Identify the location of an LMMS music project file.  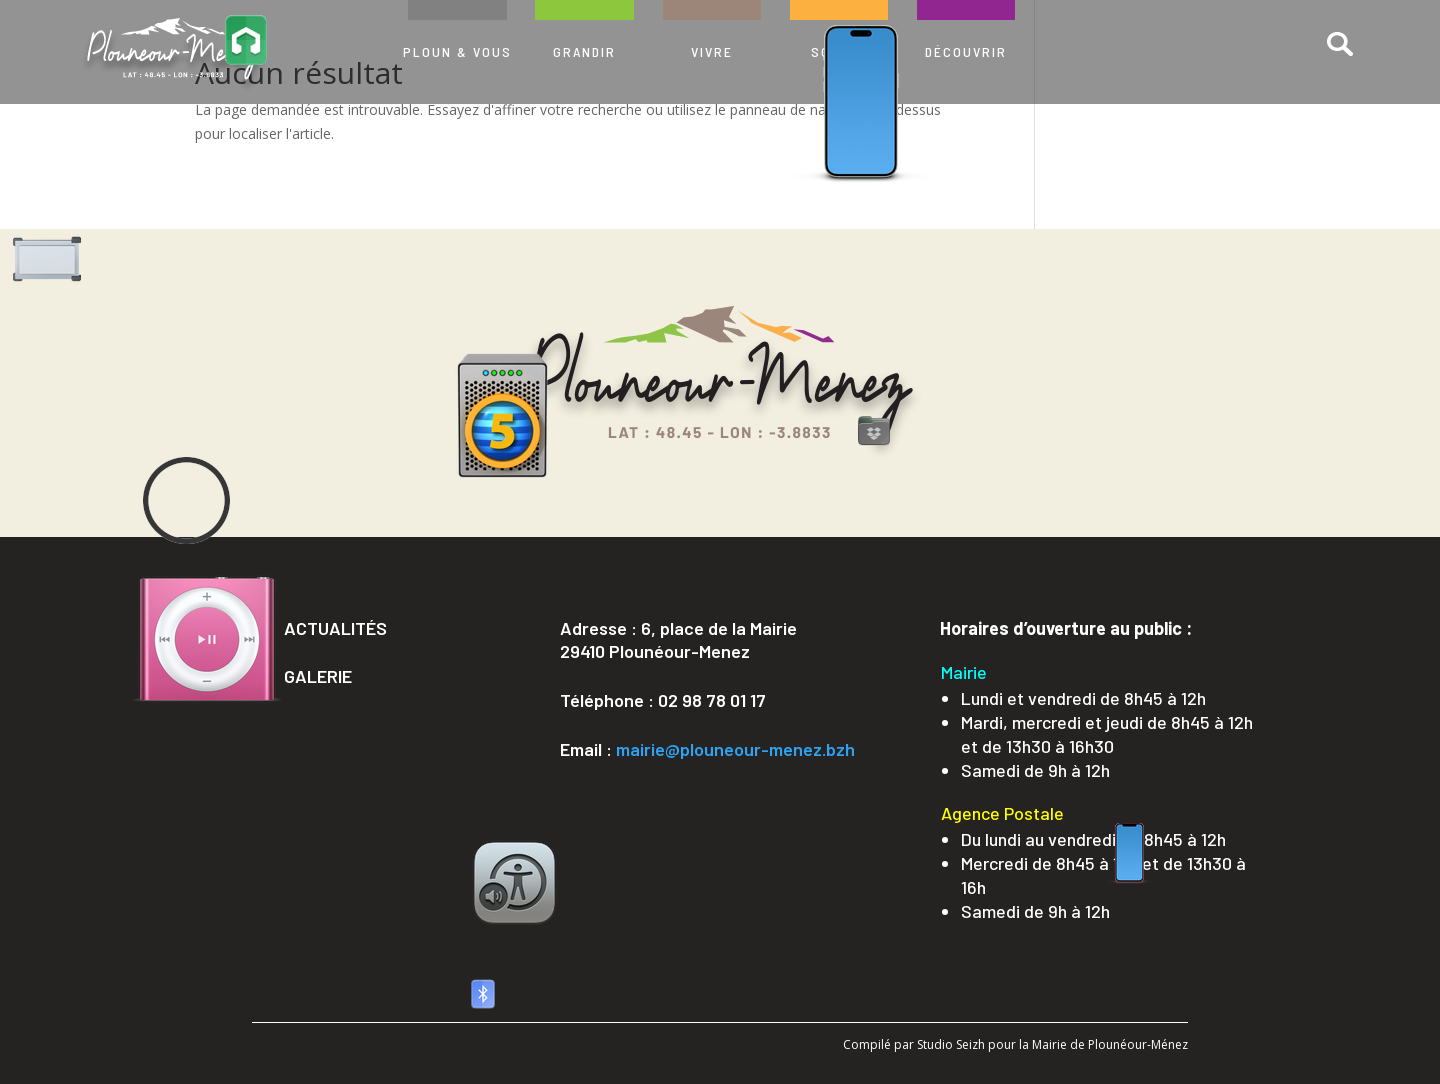
(246, 40).